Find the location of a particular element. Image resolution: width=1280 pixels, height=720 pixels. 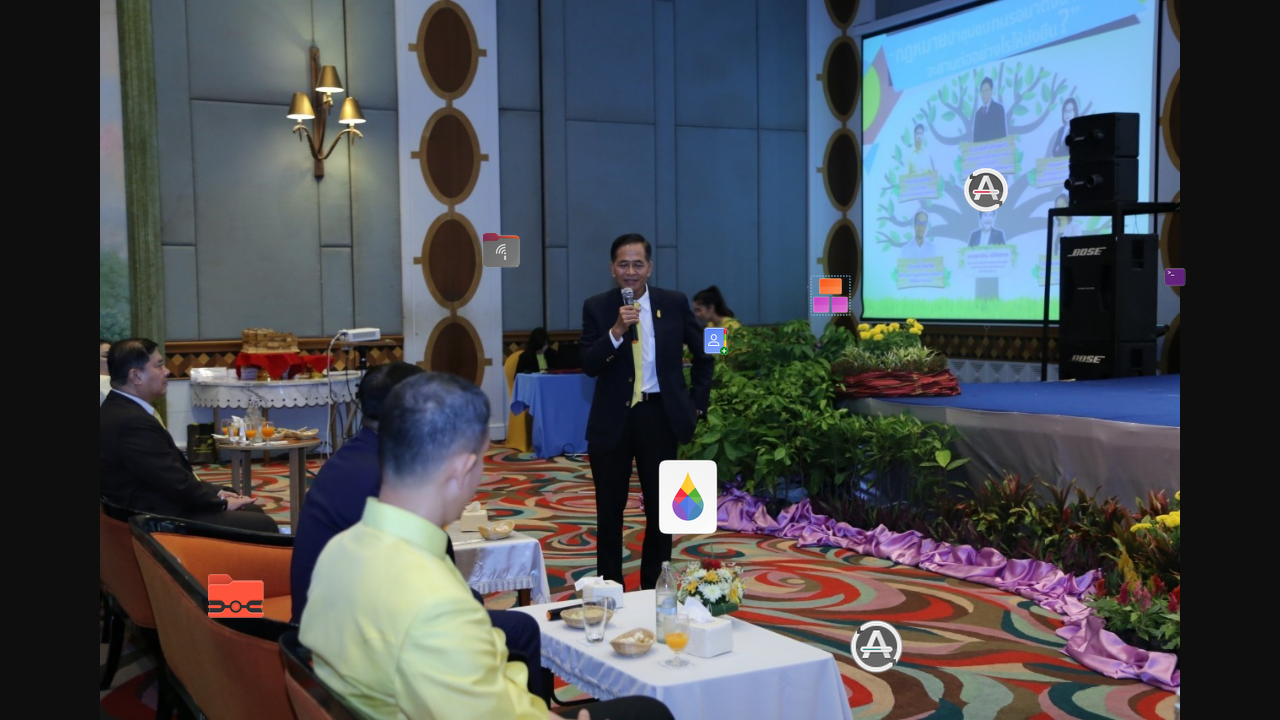

open insync cloud sync folder is located at coordinates (501, 250).